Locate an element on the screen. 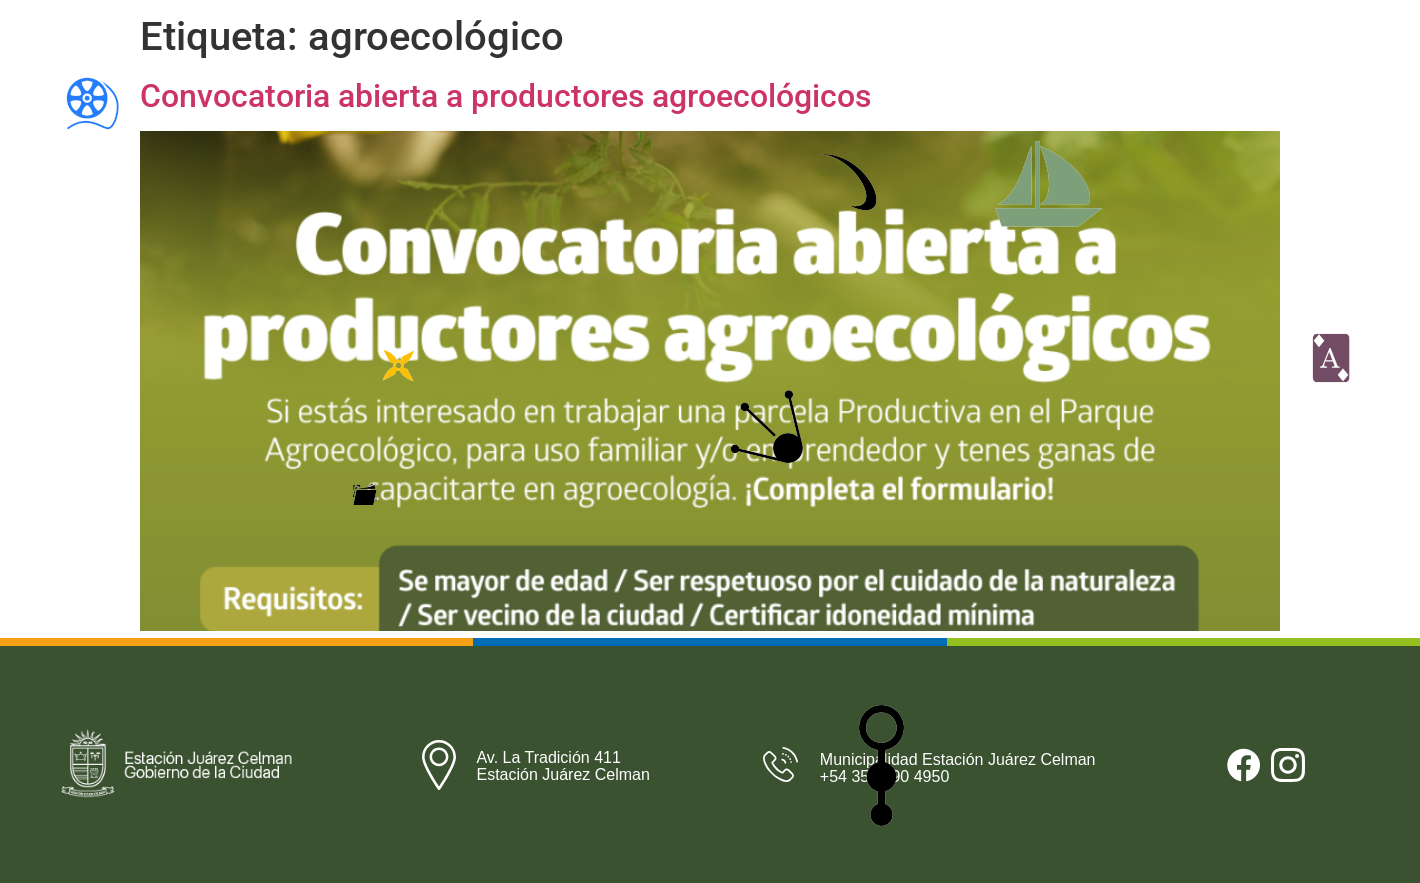 The width and height of the screenshot is (1420, 883). play a card game or access casino games is located at coordinates (1331, 358).